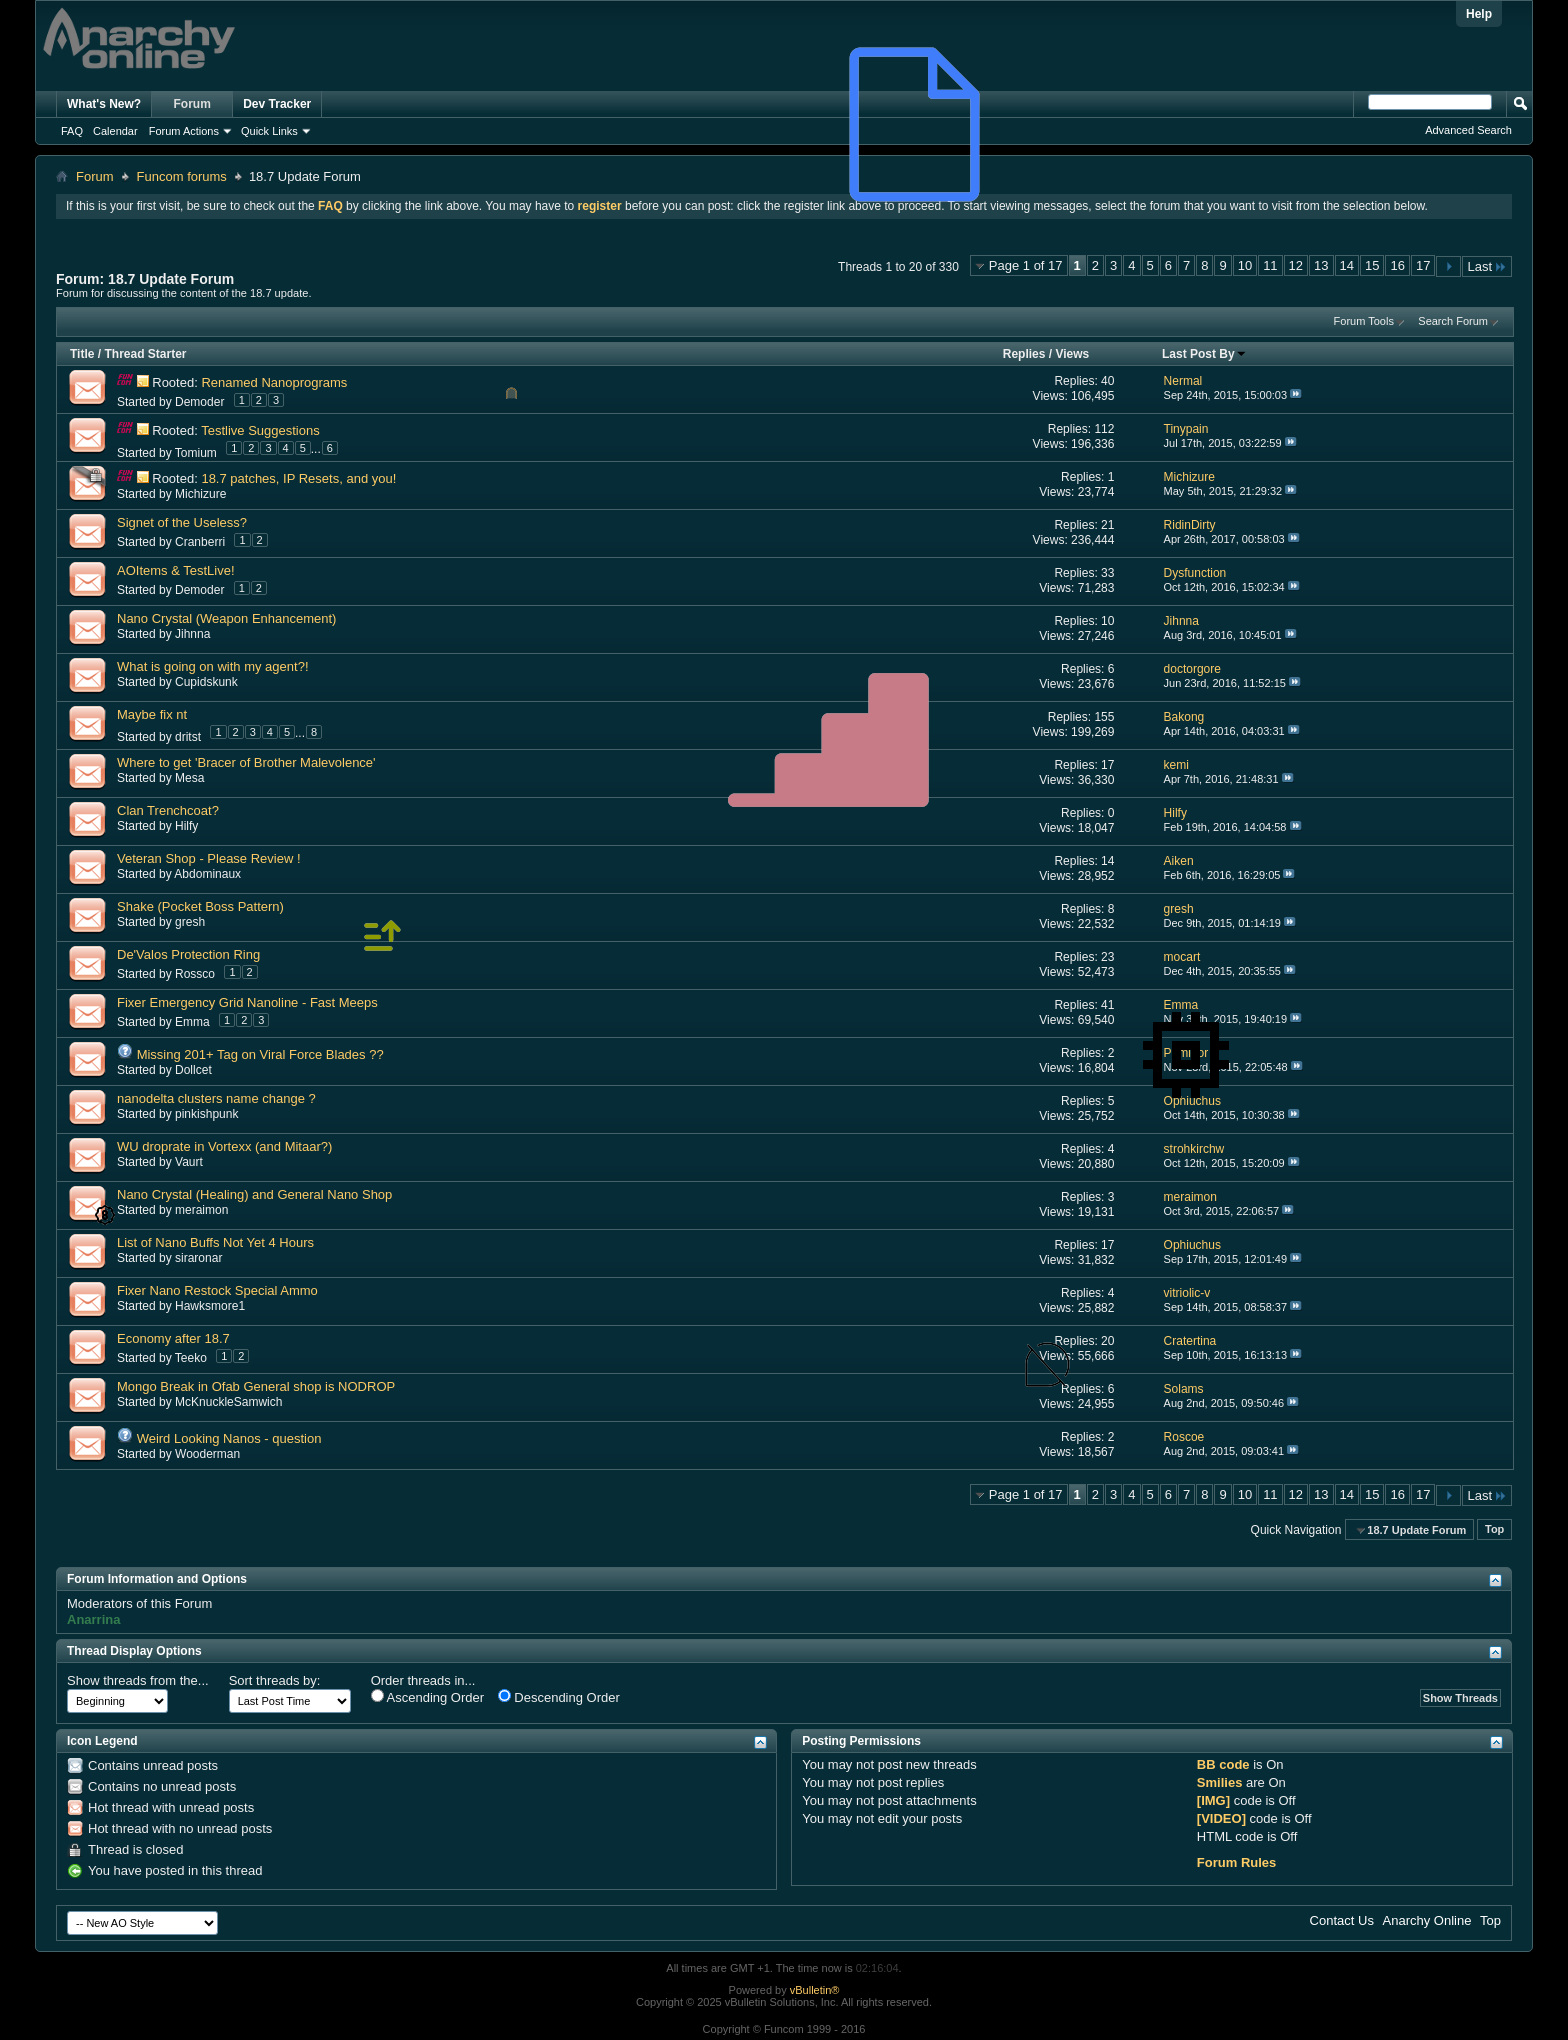 This screenshot has width=1568, height=2040. I want to click on mute or disable chat notifications, so click(1046, 1365).